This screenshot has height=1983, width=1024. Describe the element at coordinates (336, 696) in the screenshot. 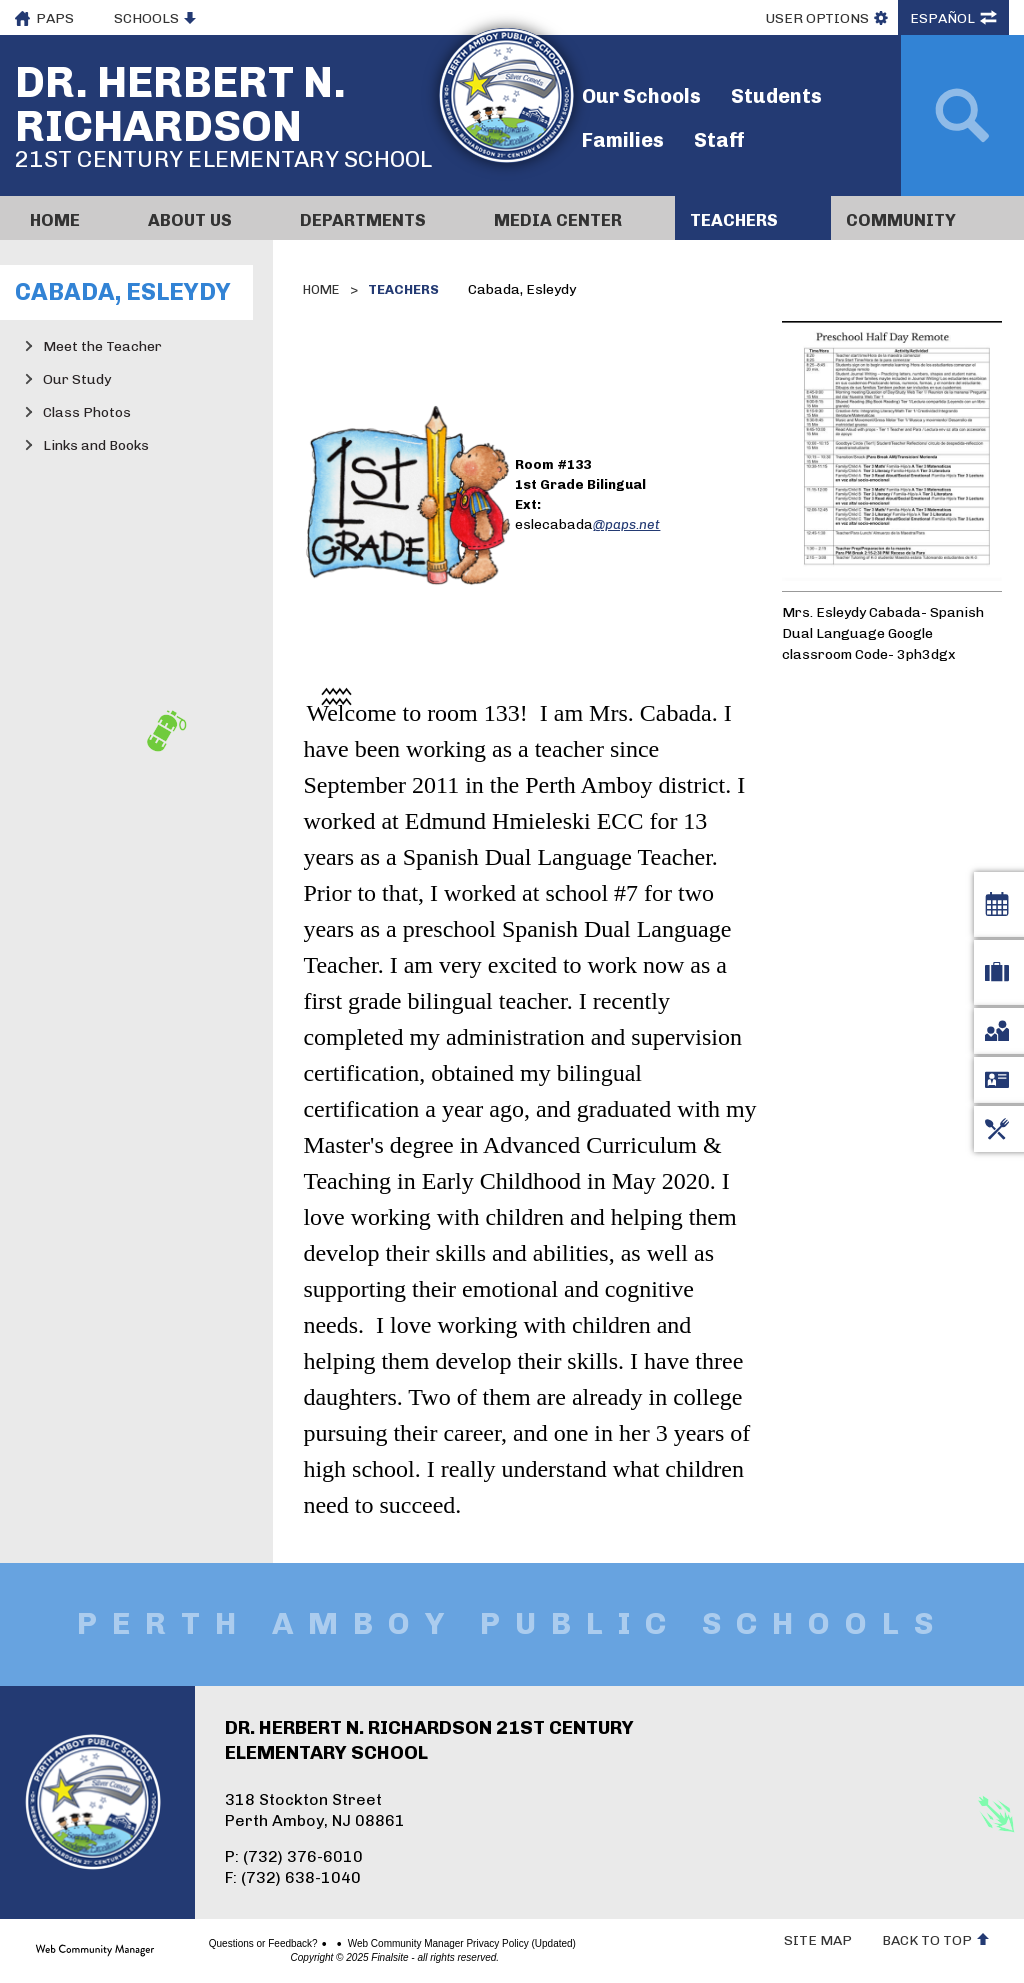

I see `represents the aquarius zodiac sign` at that location.